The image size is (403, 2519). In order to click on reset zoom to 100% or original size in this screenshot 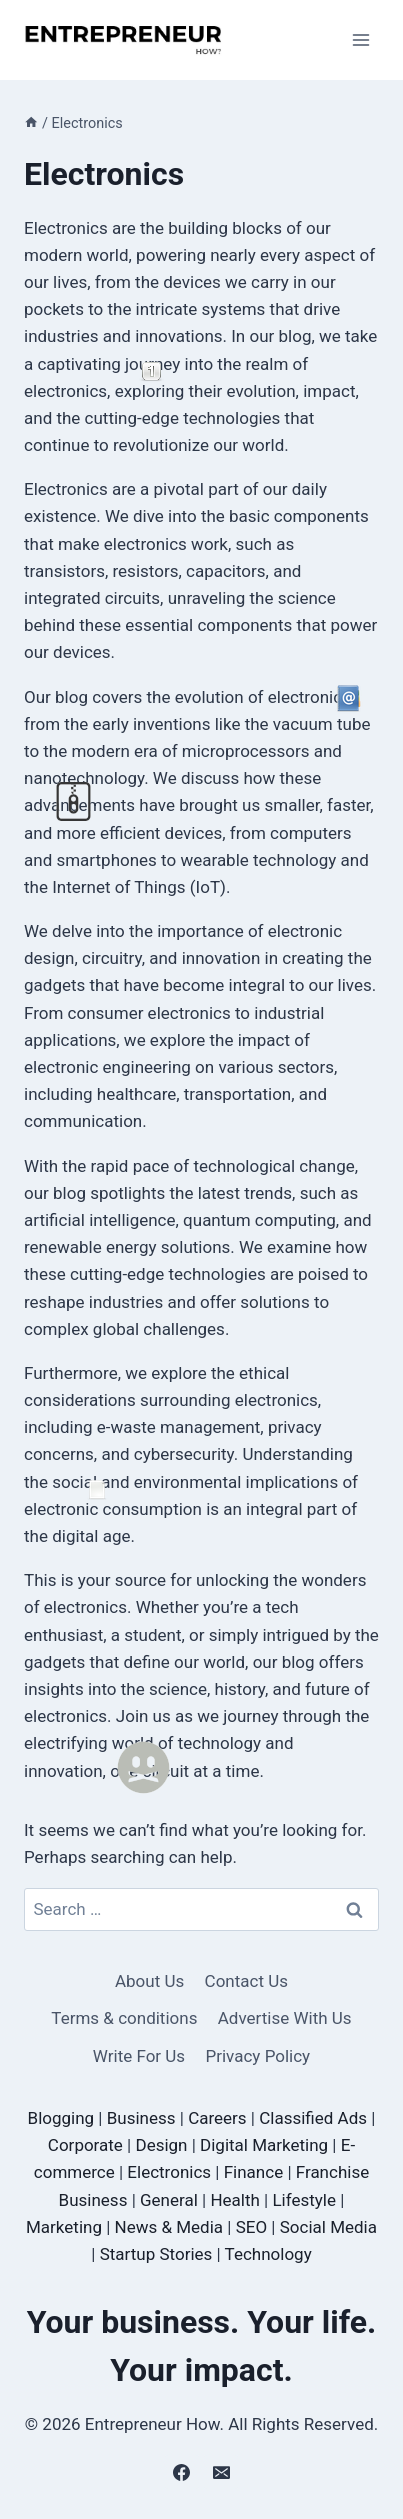, I will do `click(151, 370)`.